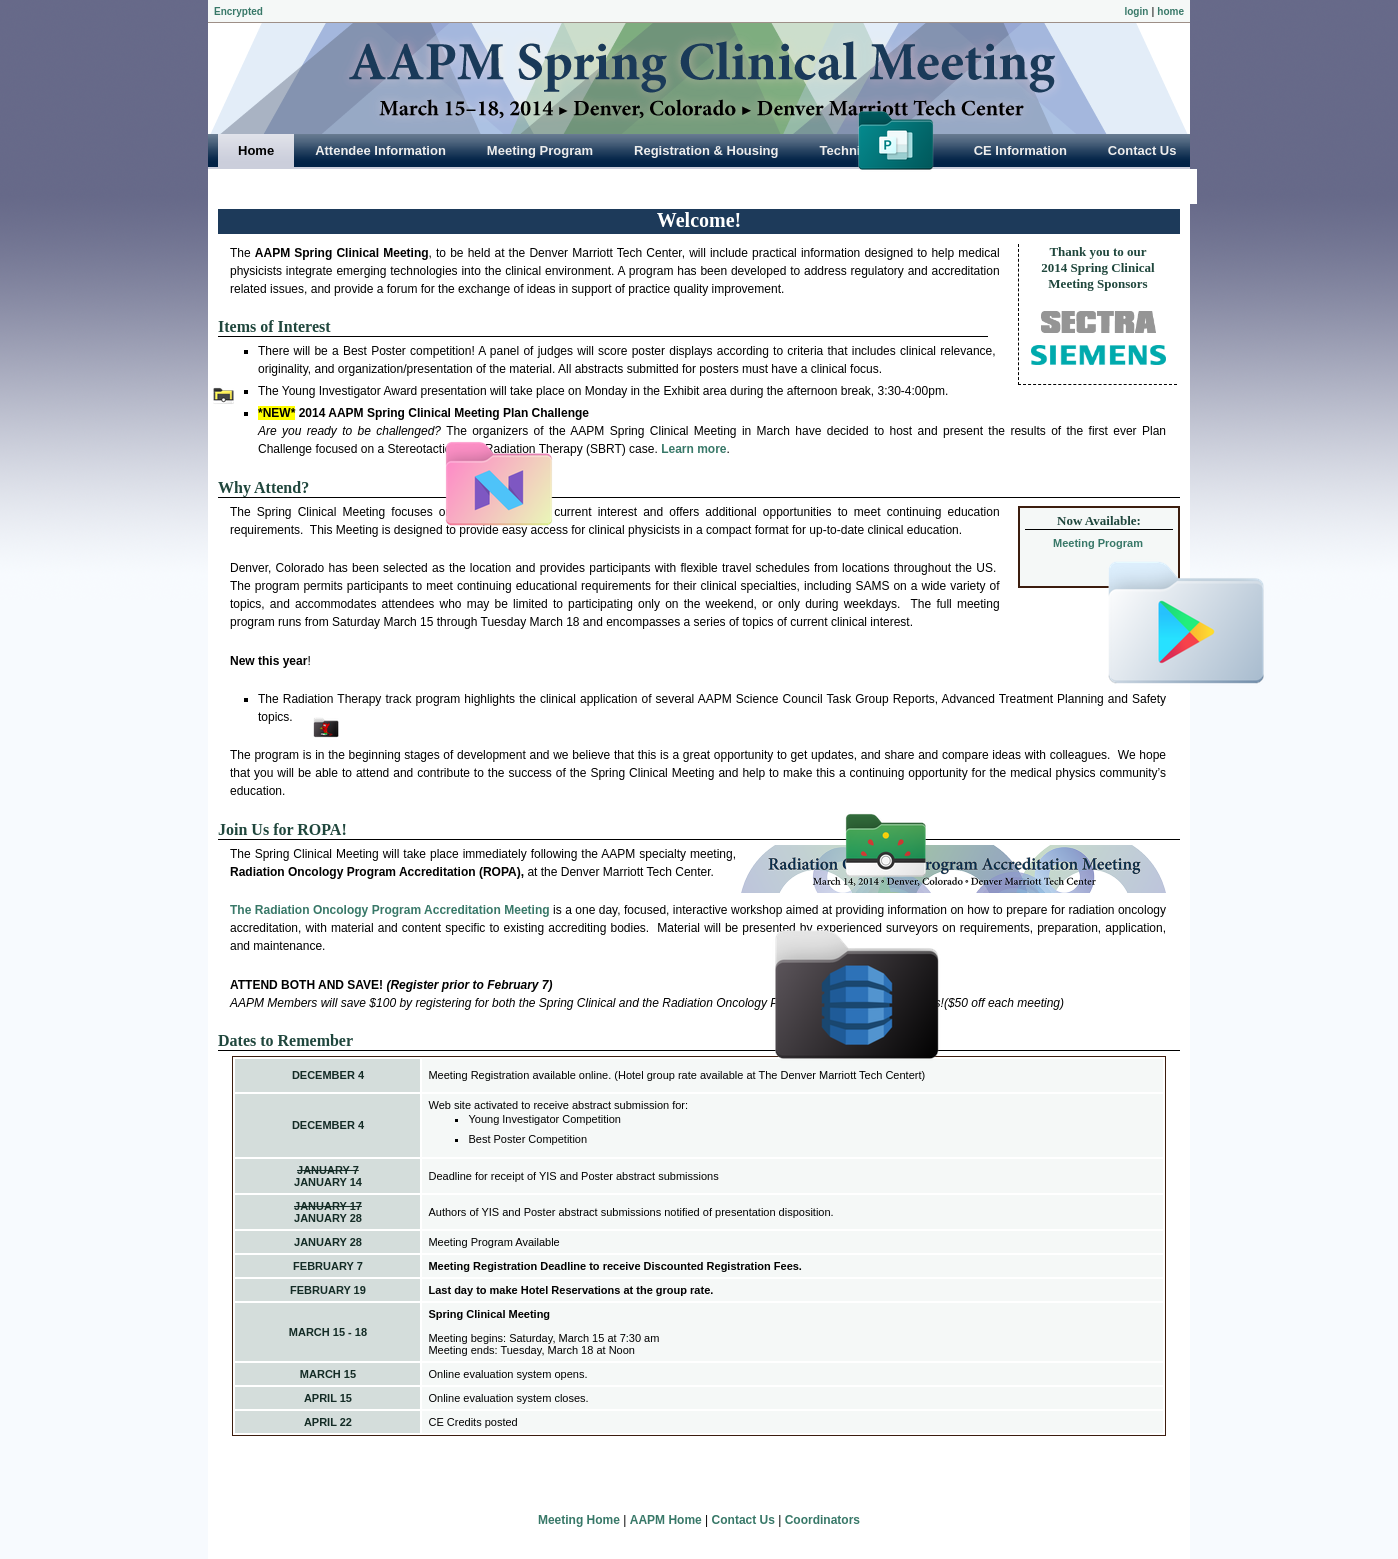 This screenshot has width=1398, height=1559. Describe the element at coordinates (856, 999) in the screenshot. I see `open dynamodb database files folder` at that location.